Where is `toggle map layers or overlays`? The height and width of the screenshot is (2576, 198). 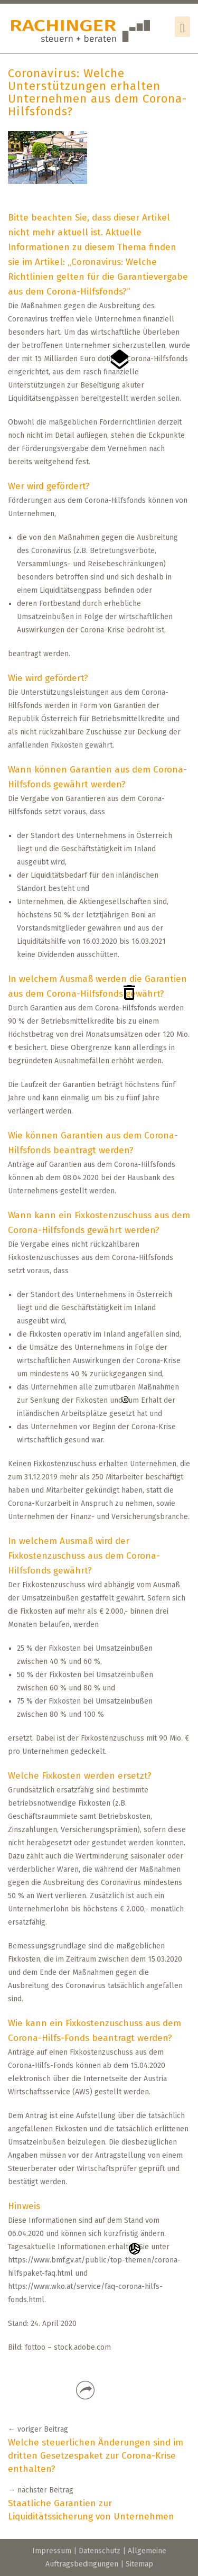
toggle map layers or overlays is located at coordinates (119, 360).